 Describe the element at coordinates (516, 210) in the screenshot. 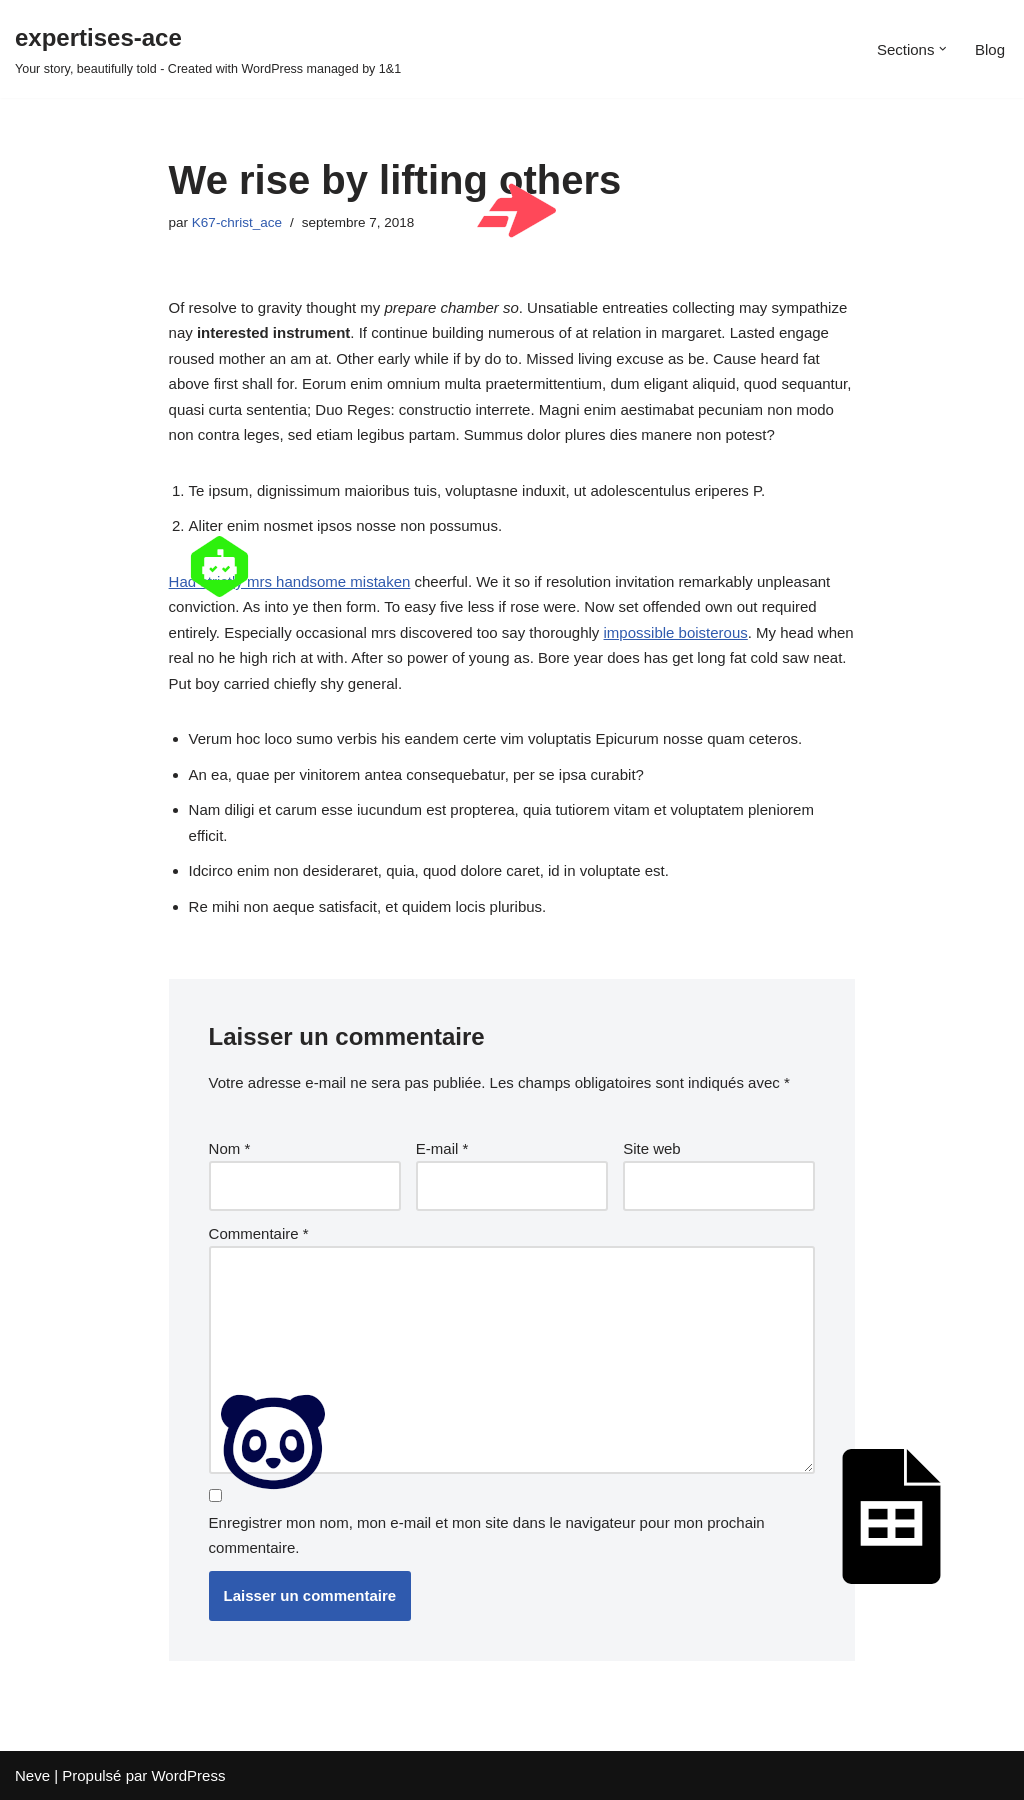

I see `streamrunners app or service logo` at that location.